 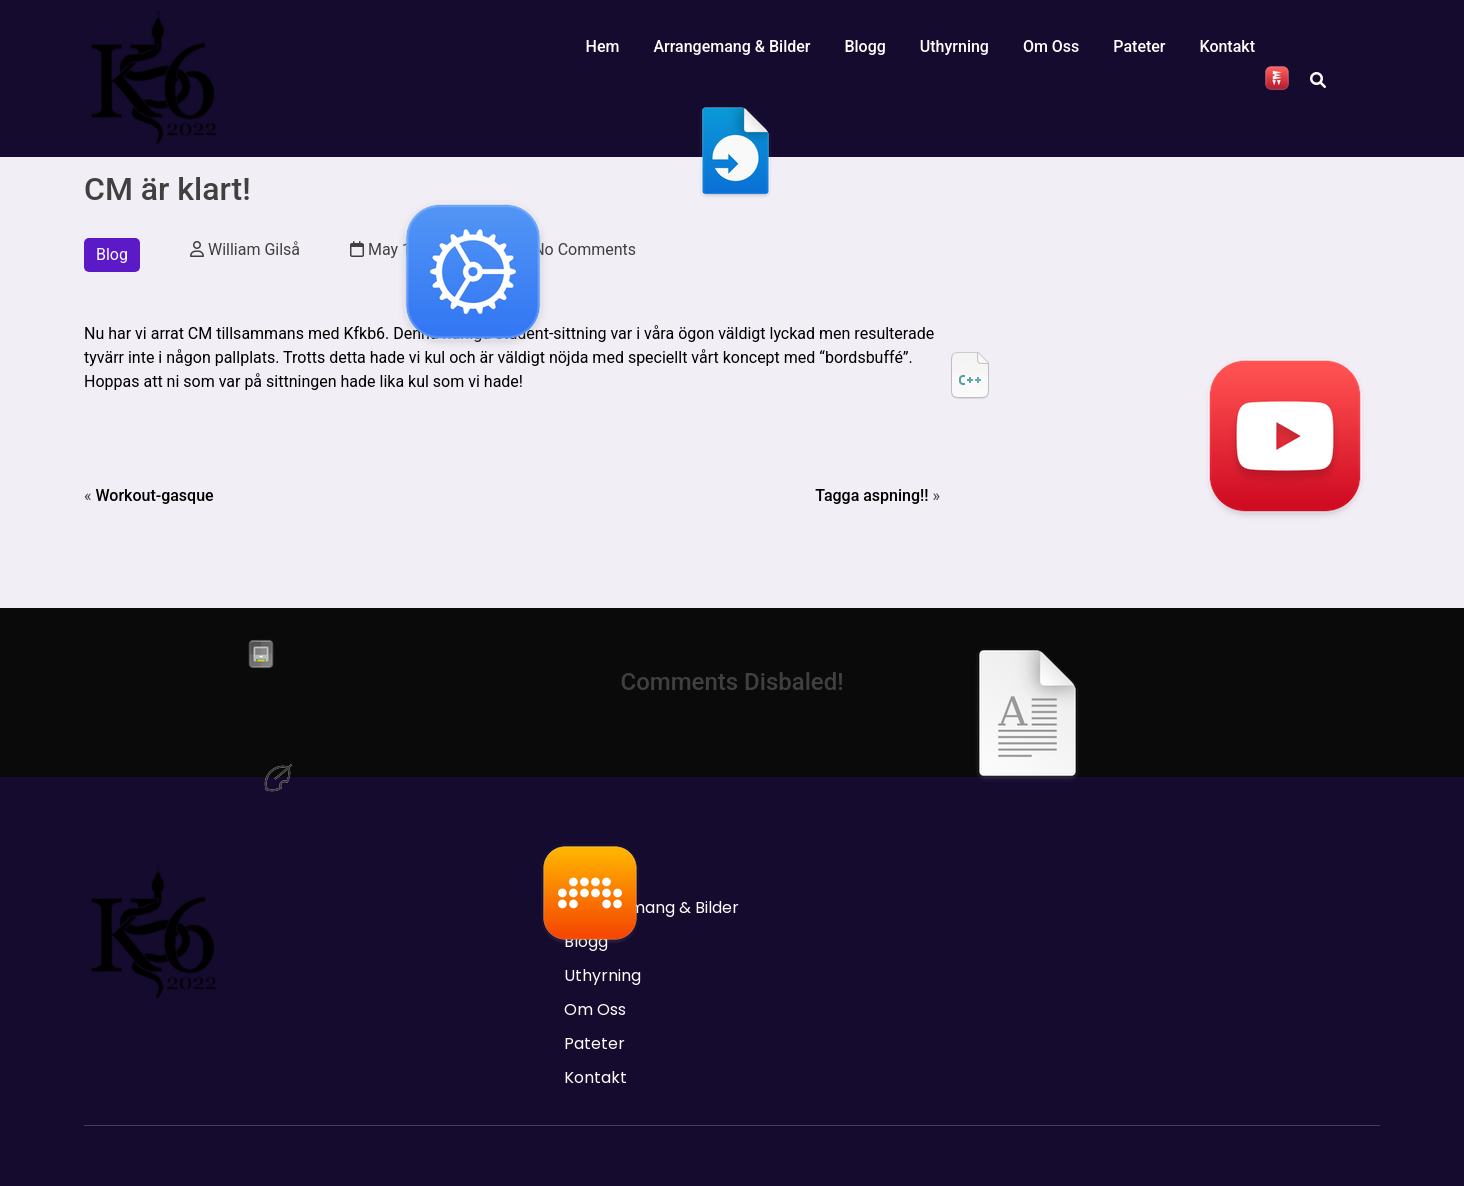 I want to click on a c++ source code file, so click(x=970, y=375).